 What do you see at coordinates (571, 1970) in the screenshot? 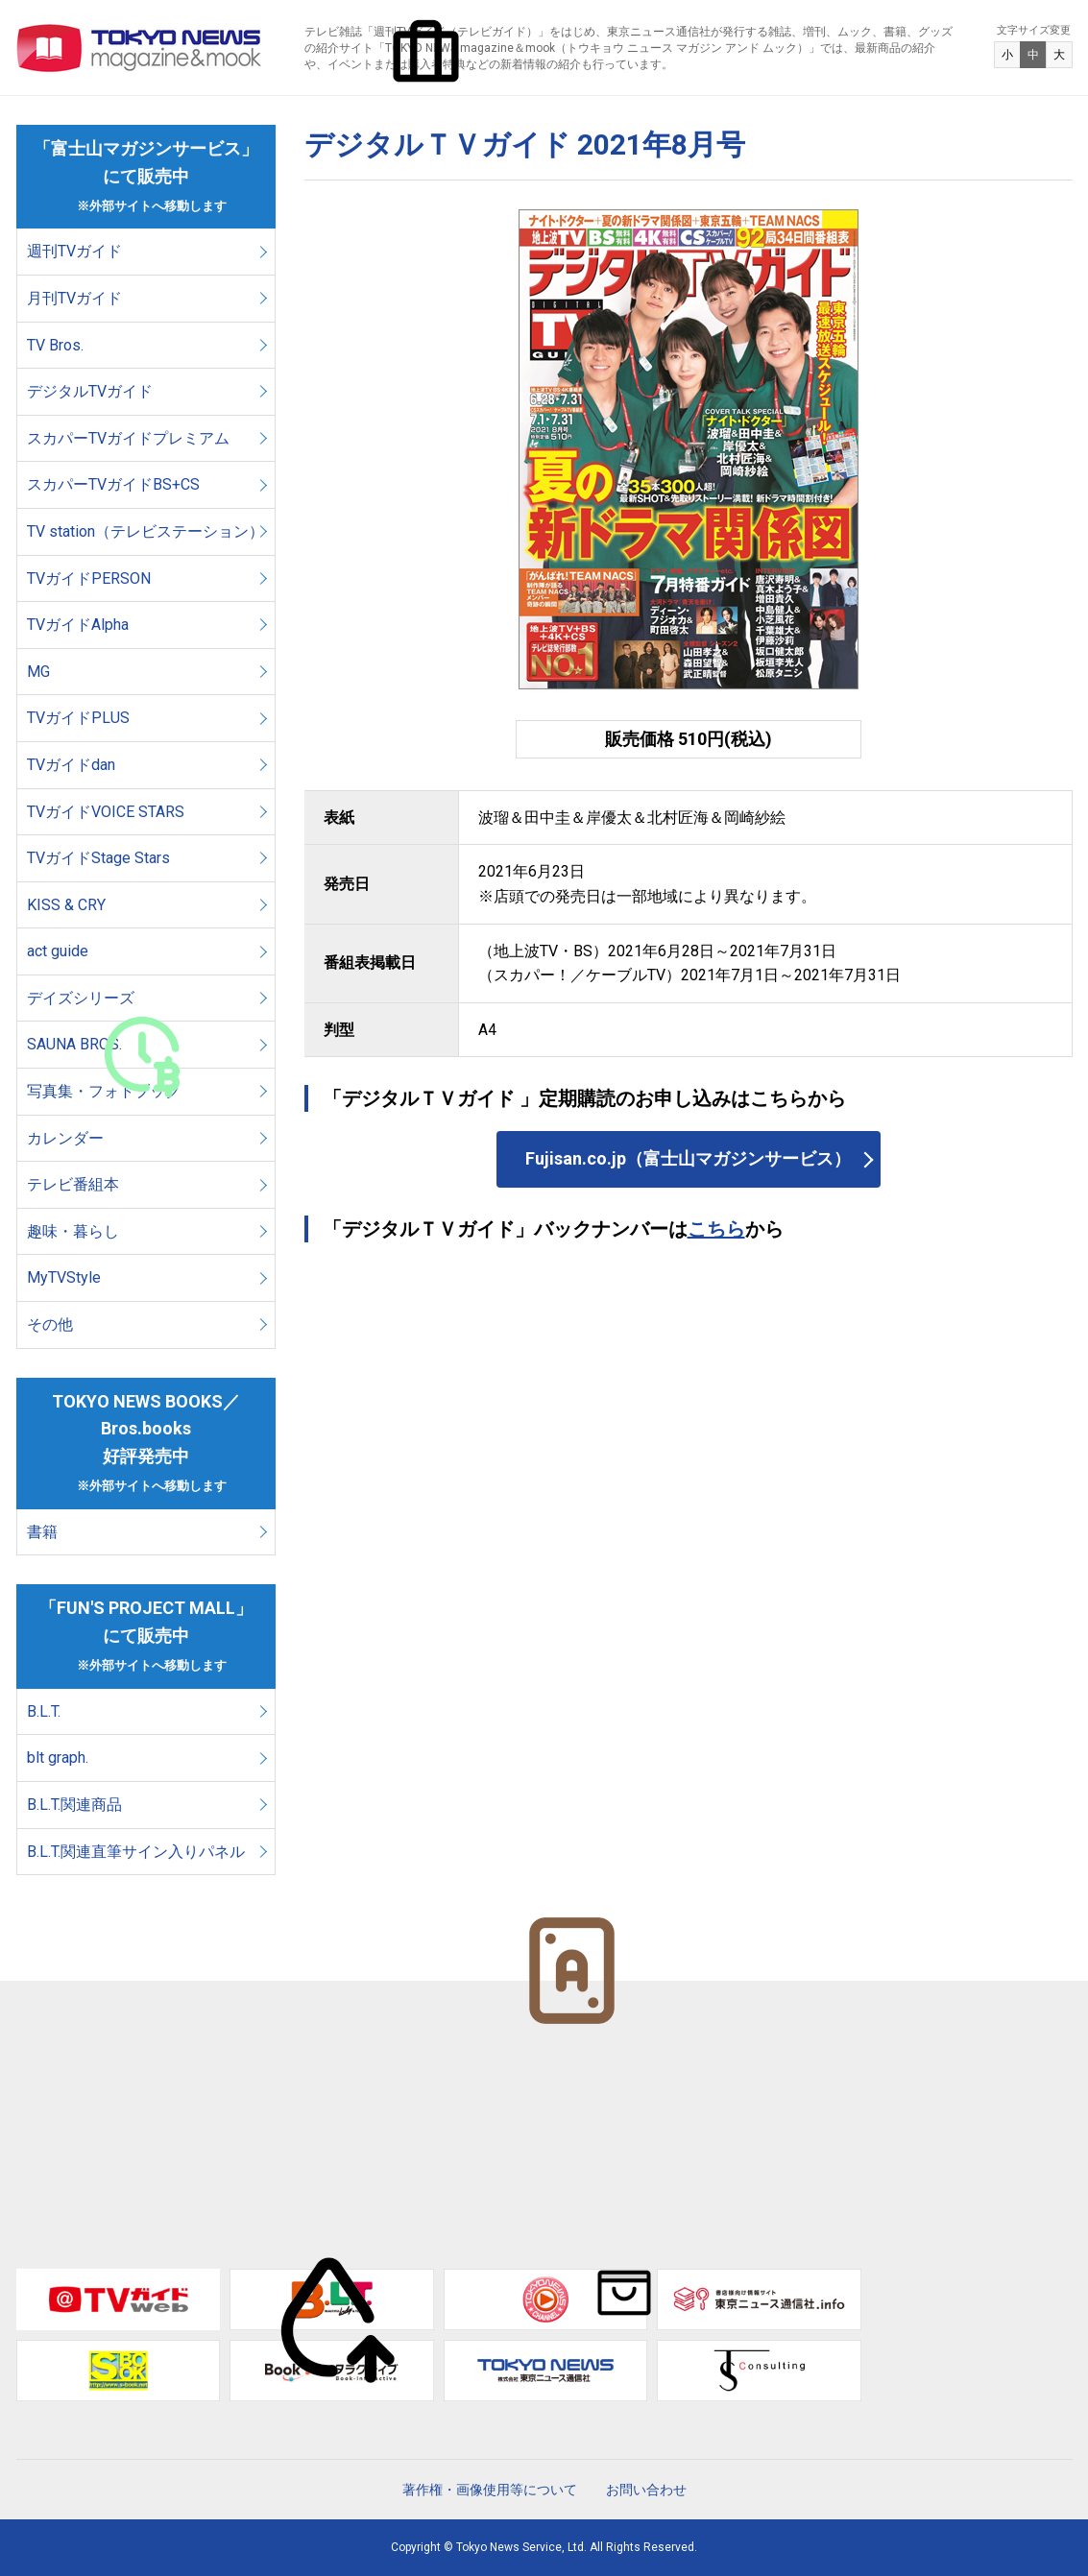
I see `ace playing card for card game apps` at bounding box center [571, 1970].